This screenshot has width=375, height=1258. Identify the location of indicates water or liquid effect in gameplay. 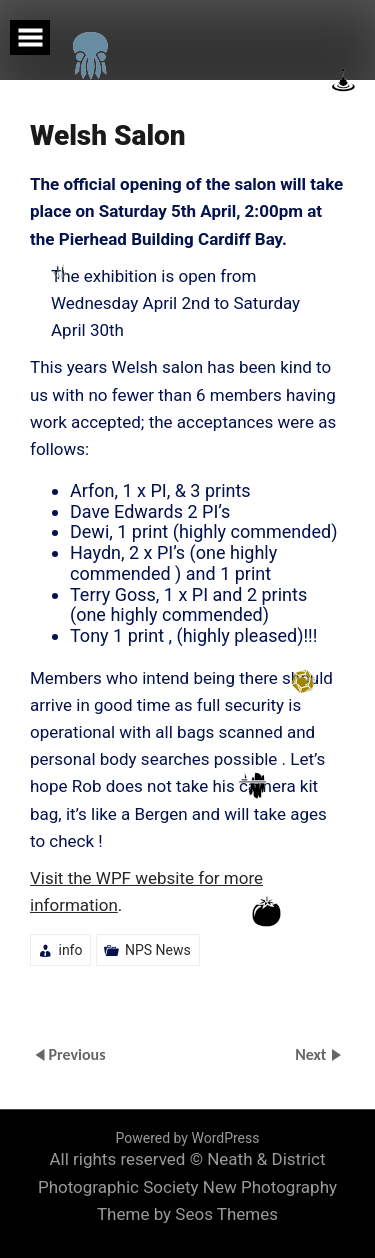
(343, 80).